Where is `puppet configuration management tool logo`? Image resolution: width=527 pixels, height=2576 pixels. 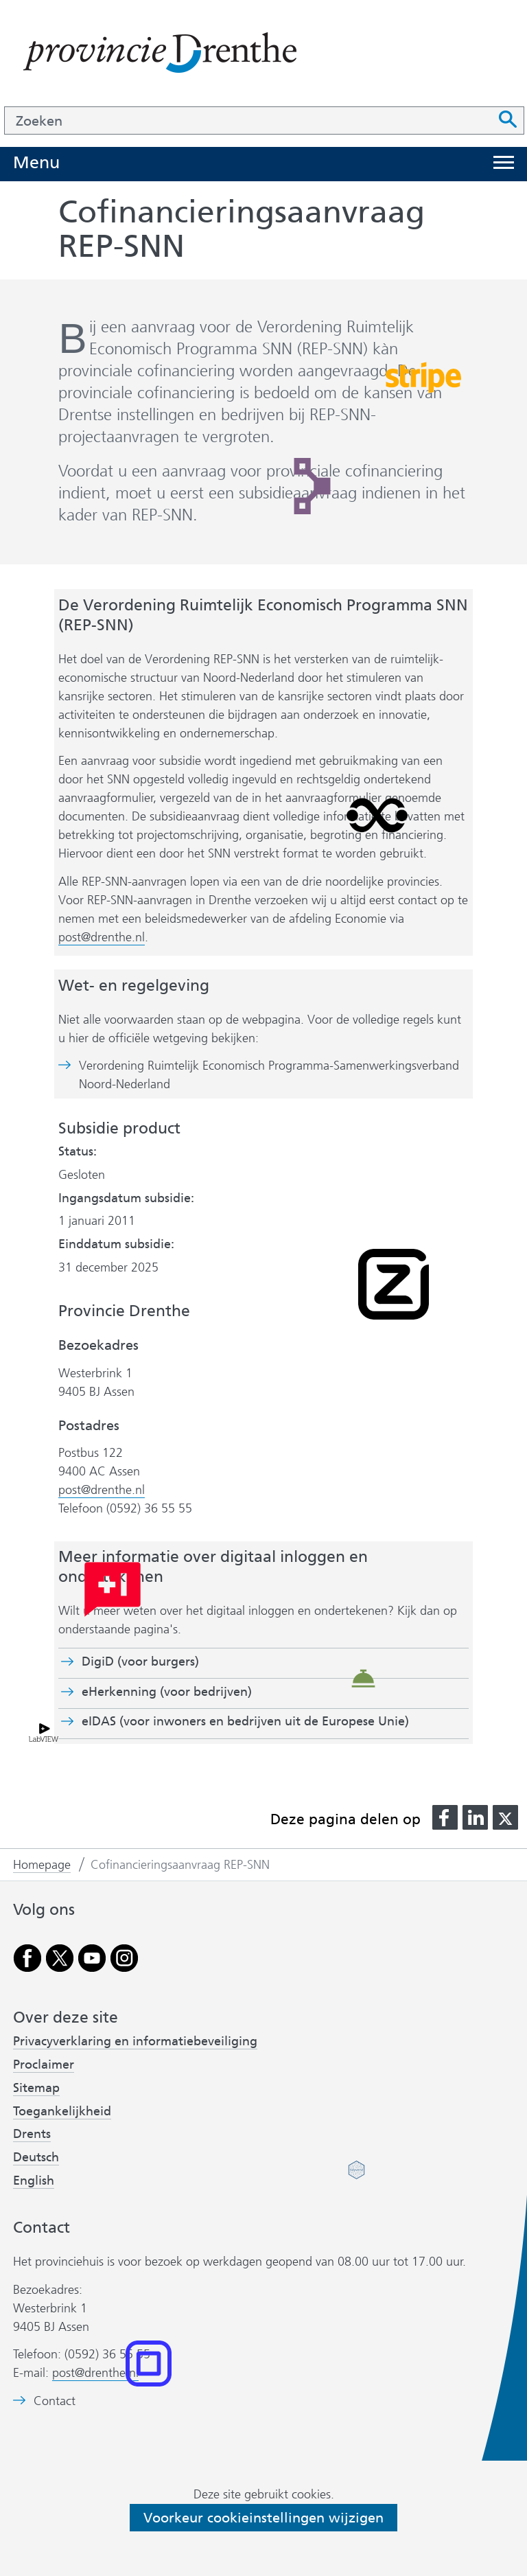 puppet configuration management tool logo is located at coordinates (312, 486).